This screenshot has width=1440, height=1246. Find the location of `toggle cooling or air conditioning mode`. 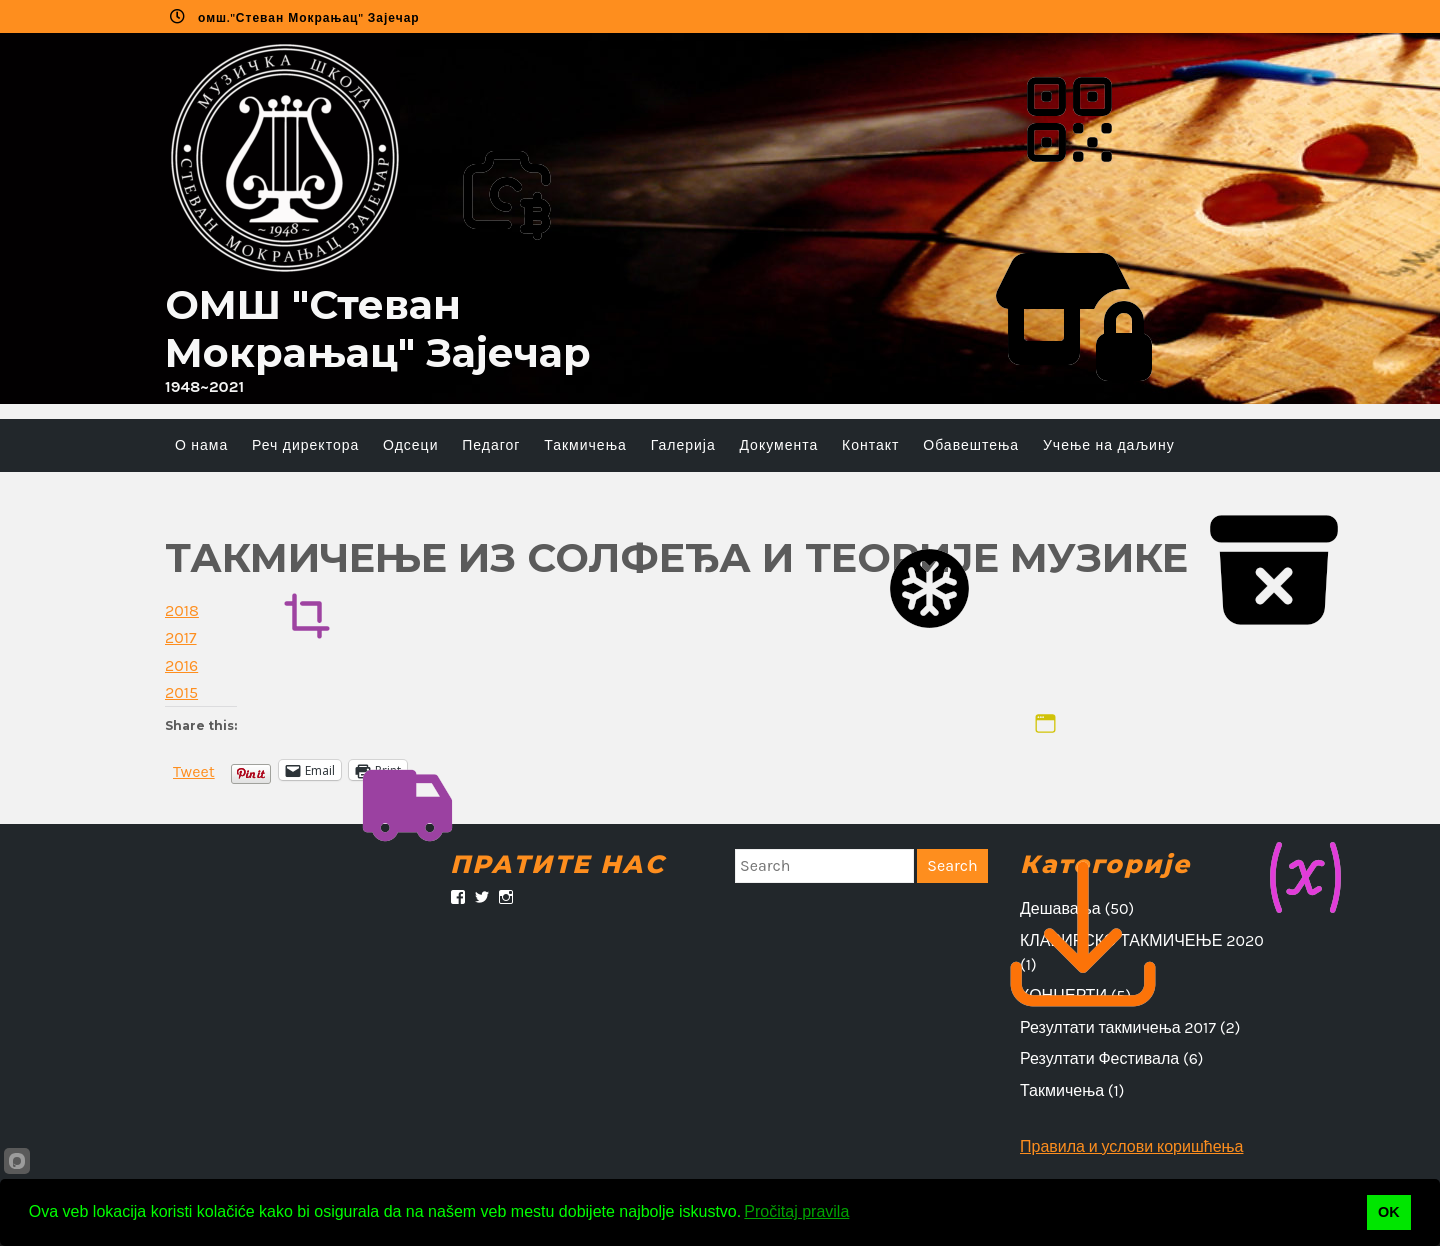

toggle cooling or air conditioning mode is located at coordinates (929, 588).